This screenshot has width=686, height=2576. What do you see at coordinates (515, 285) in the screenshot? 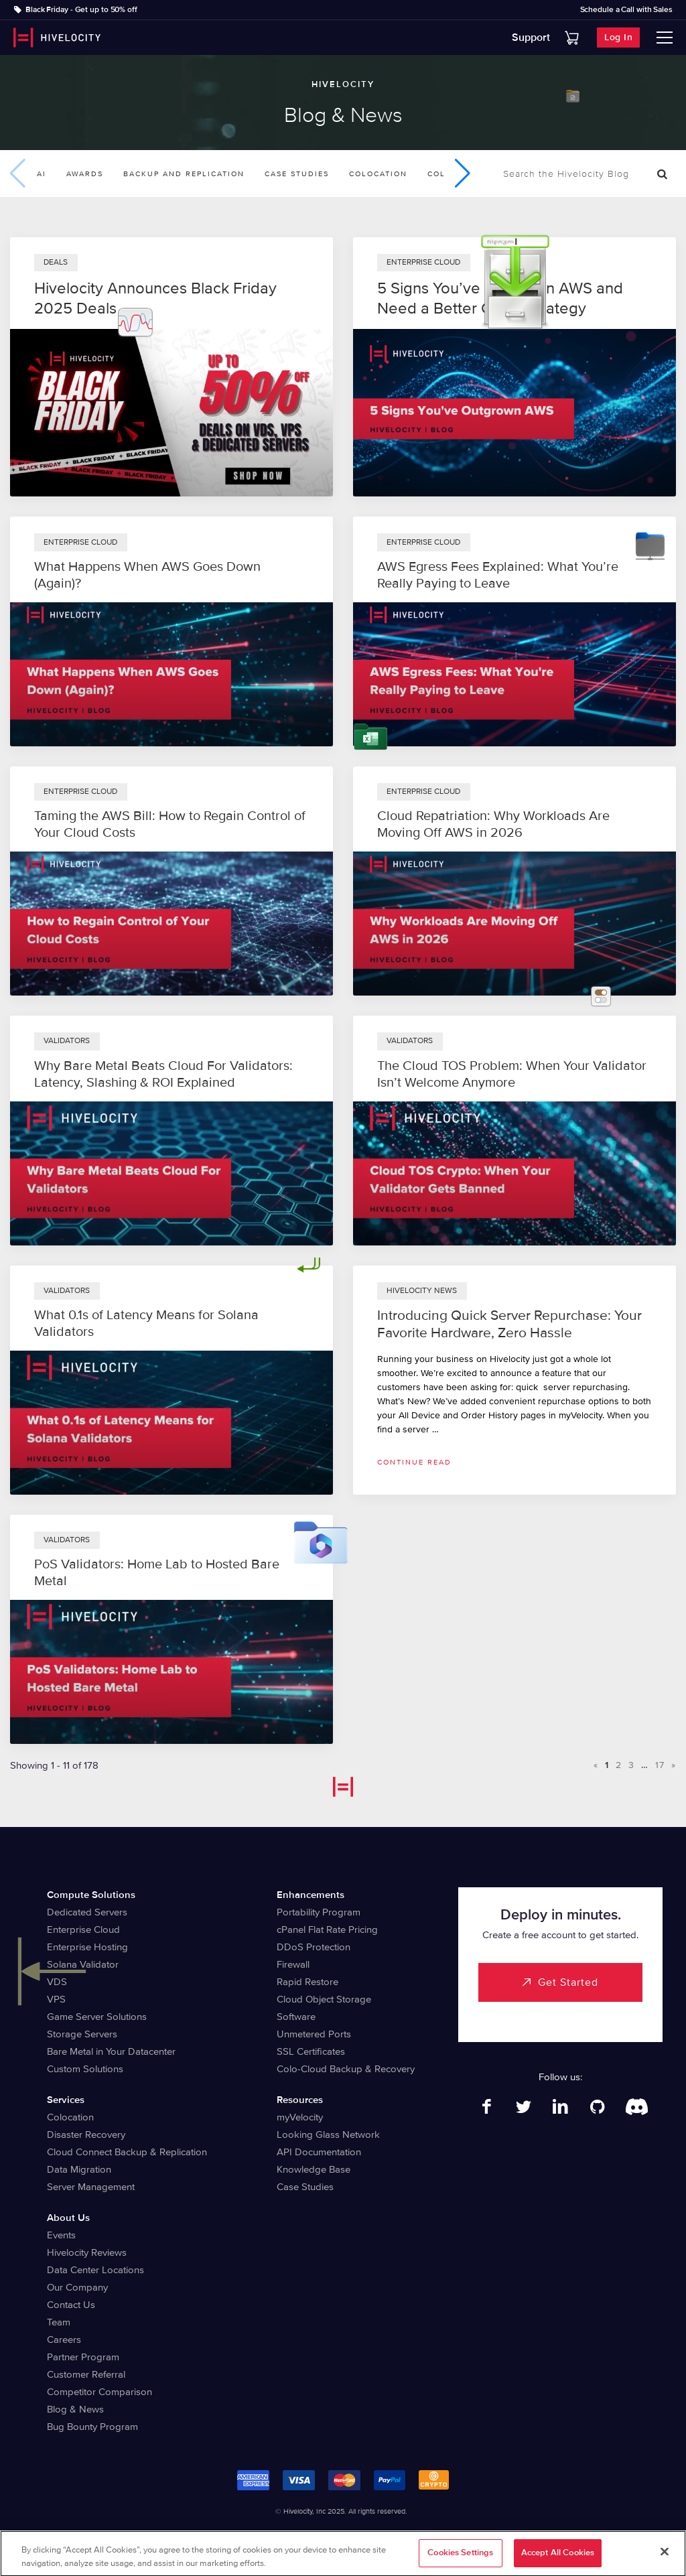
I see `save document to a new location or with a new name` at bounding box center [515, 285].